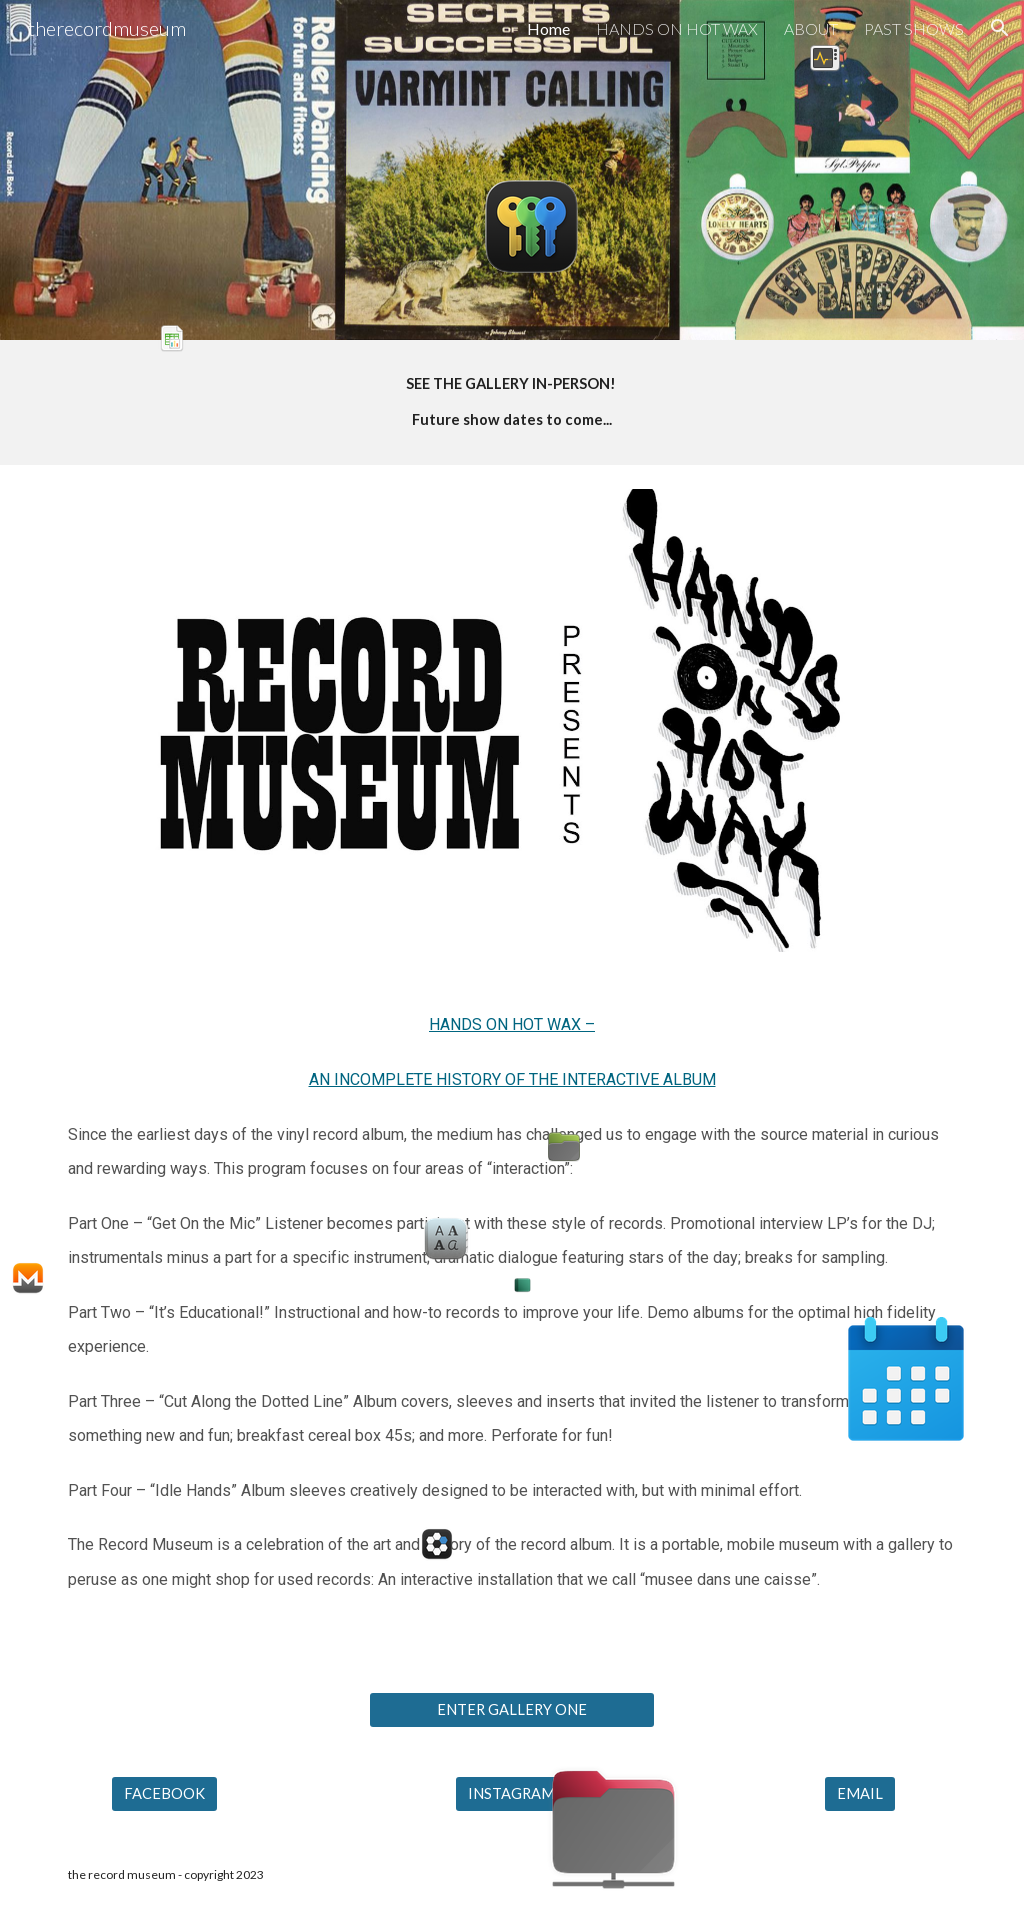 This screenshot has height=1914, width=1024. Describe the element at coordinates (531, 226) in the screenshot. I see `open the passwords app` at that location.